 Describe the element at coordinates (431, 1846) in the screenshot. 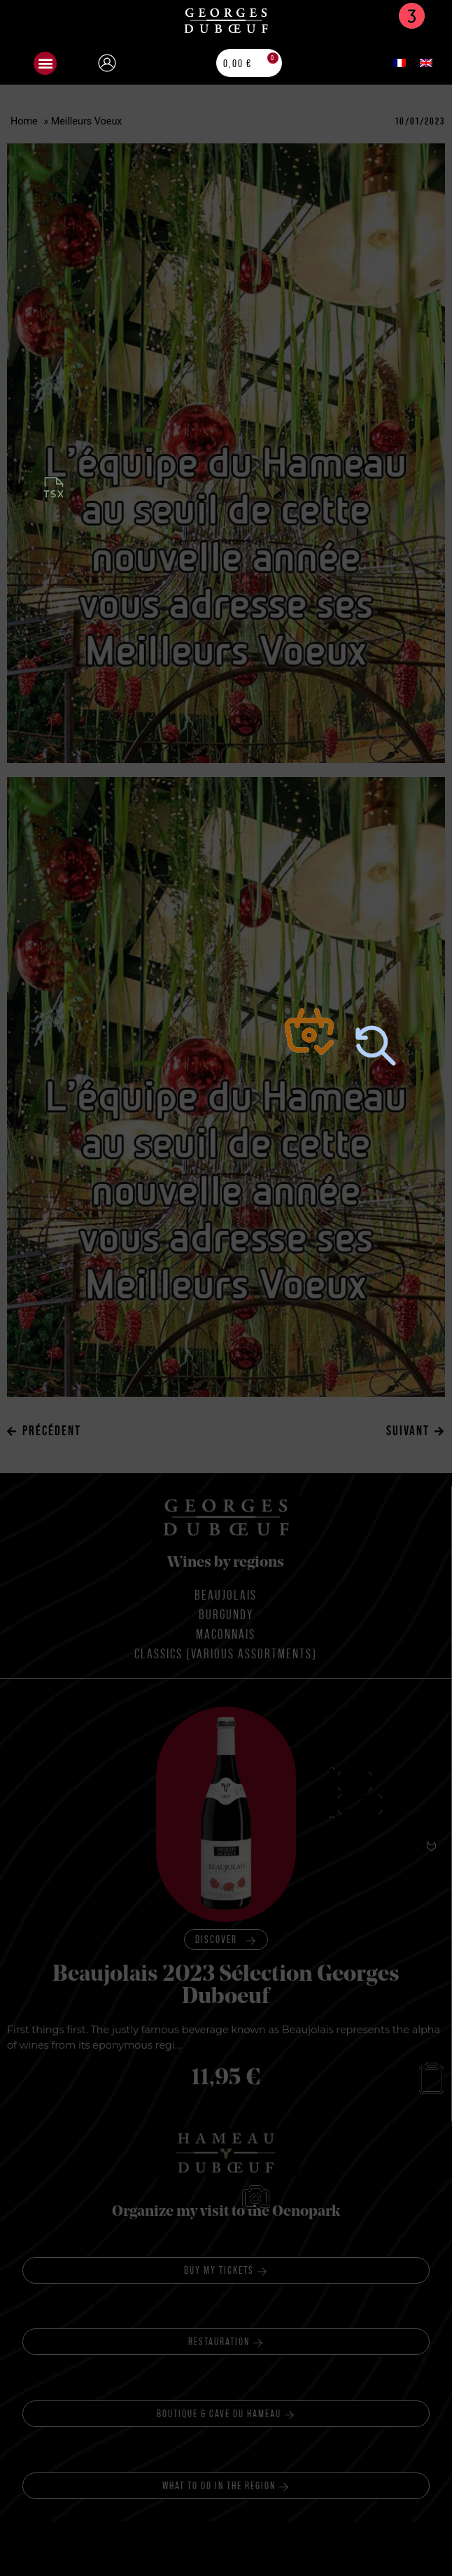

I see `open gitlab repository` at that location.